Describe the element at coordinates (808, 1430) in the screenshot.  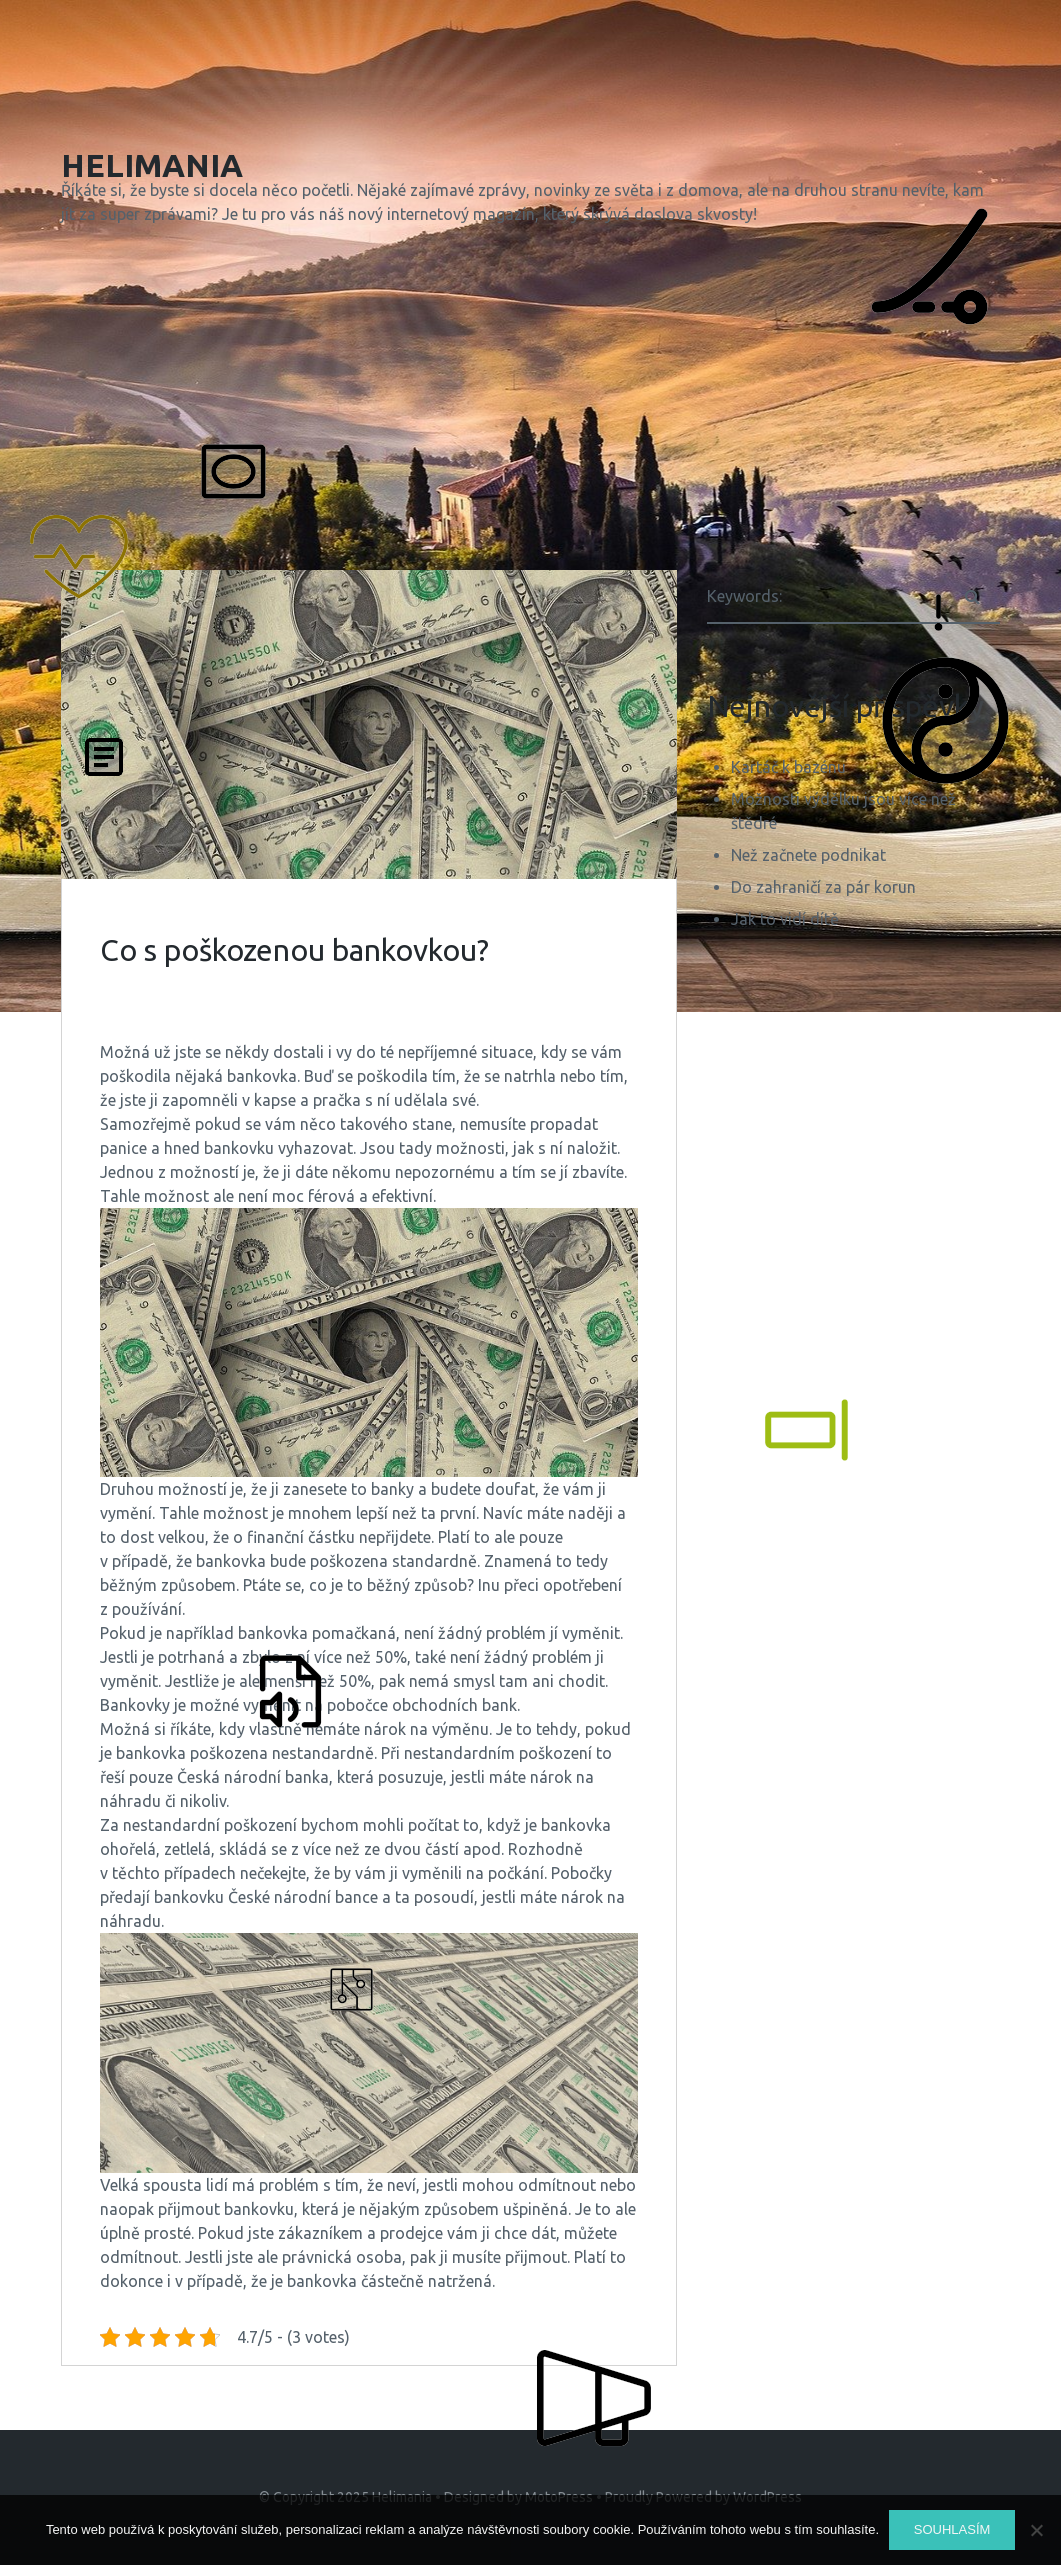
I see `align content to the right` at that location.